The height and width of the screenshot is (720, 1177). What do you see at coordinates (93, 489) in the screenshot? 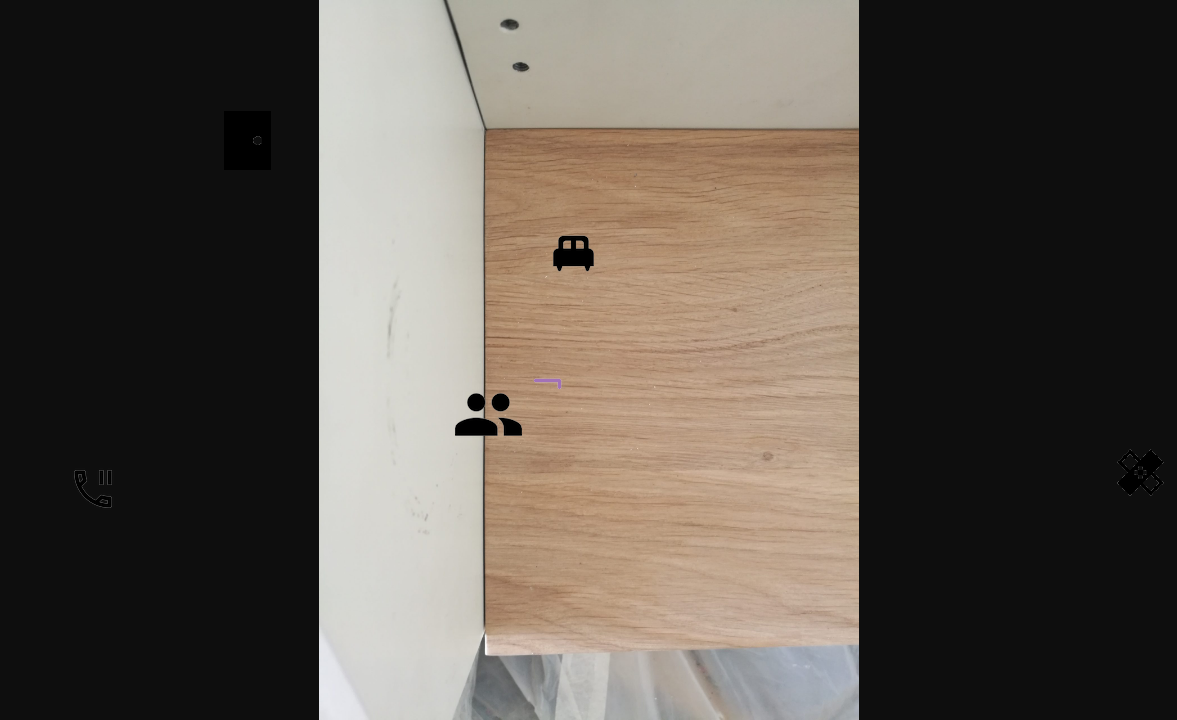
I see `call on hold` at bounding box center [93, 489].